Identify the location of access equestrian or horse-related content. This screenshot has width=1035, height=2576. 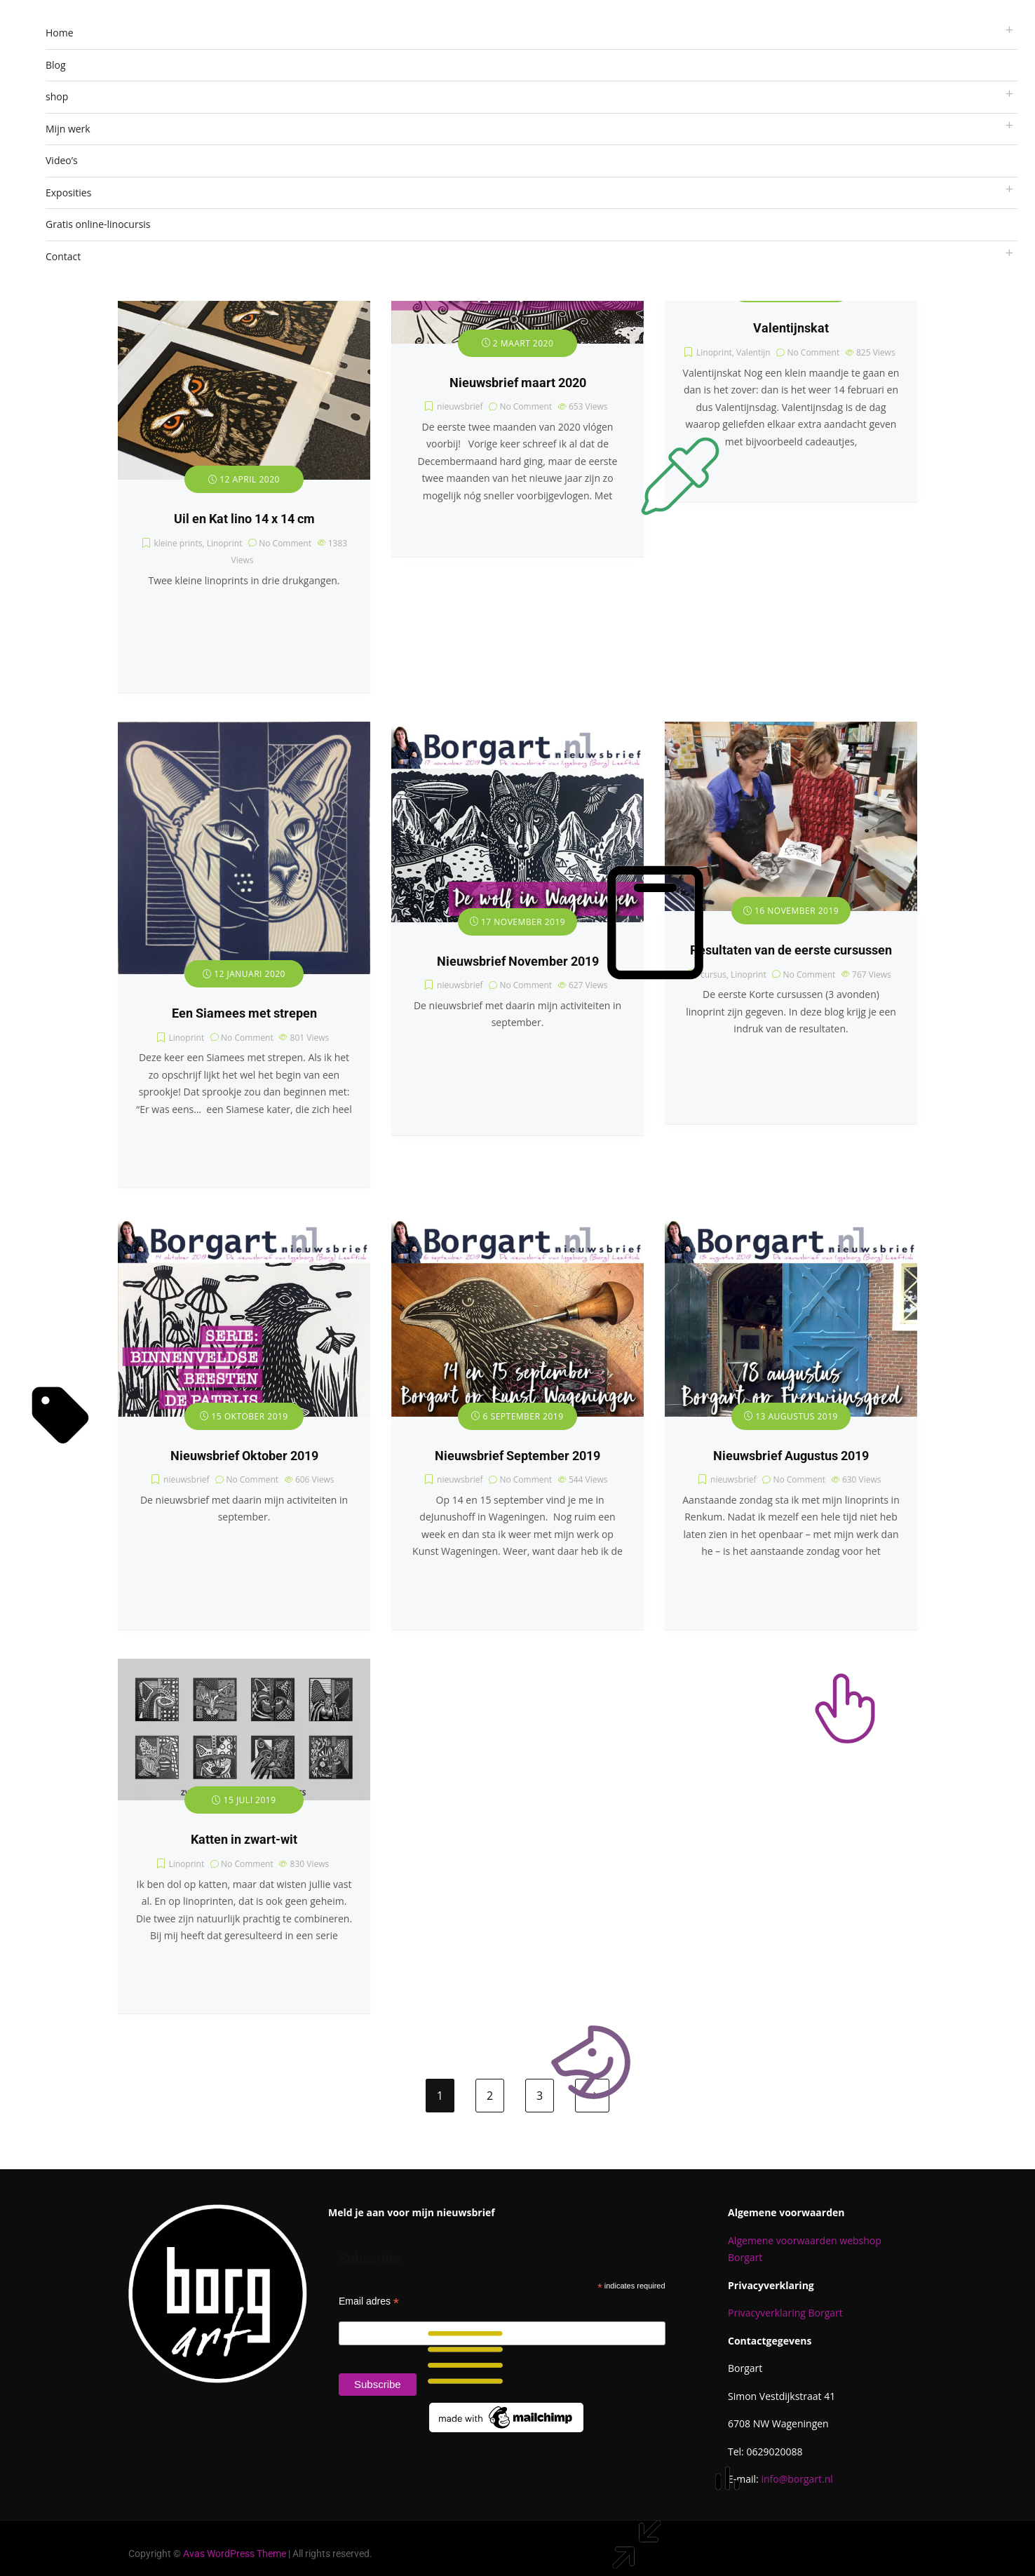
(593, 2062).